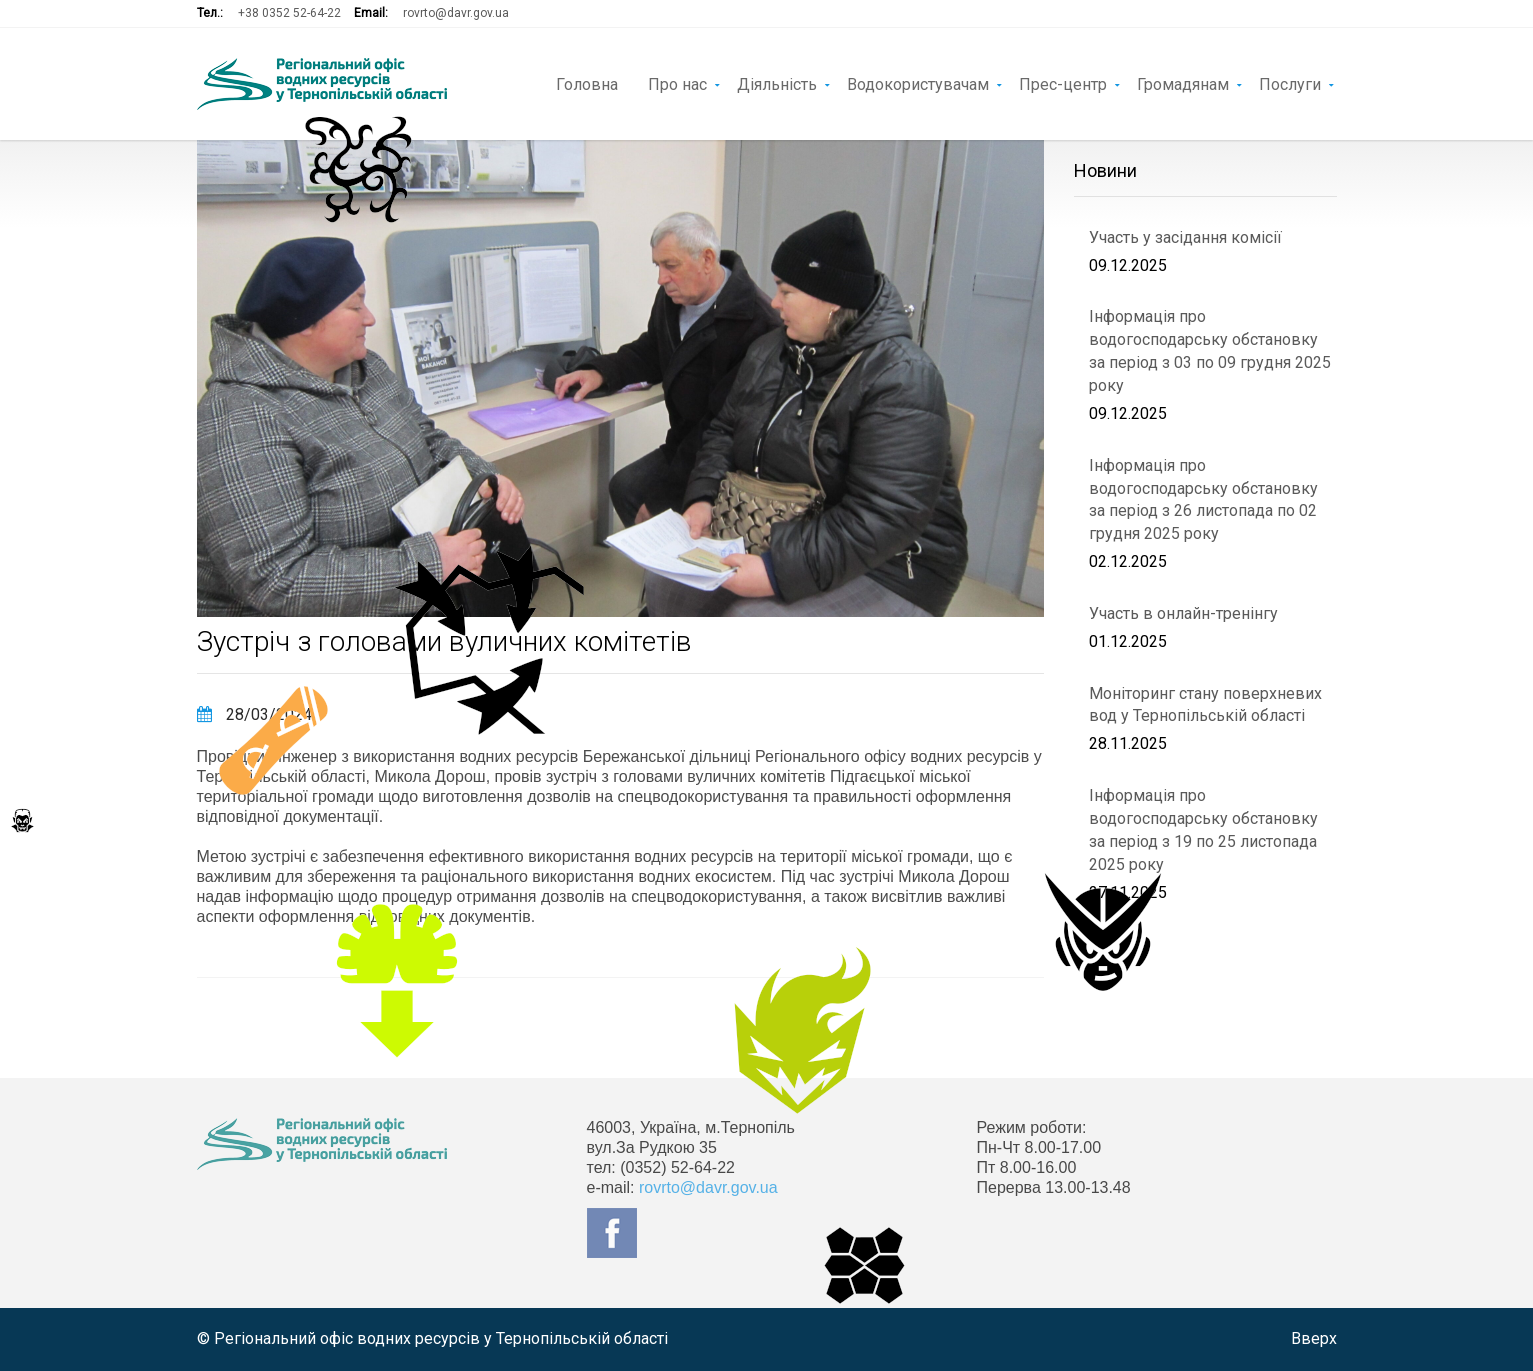  What do you see at coordinates (22, 820) in the screenshot?
I see `select vampire character class` at bounding box center [22, 820].